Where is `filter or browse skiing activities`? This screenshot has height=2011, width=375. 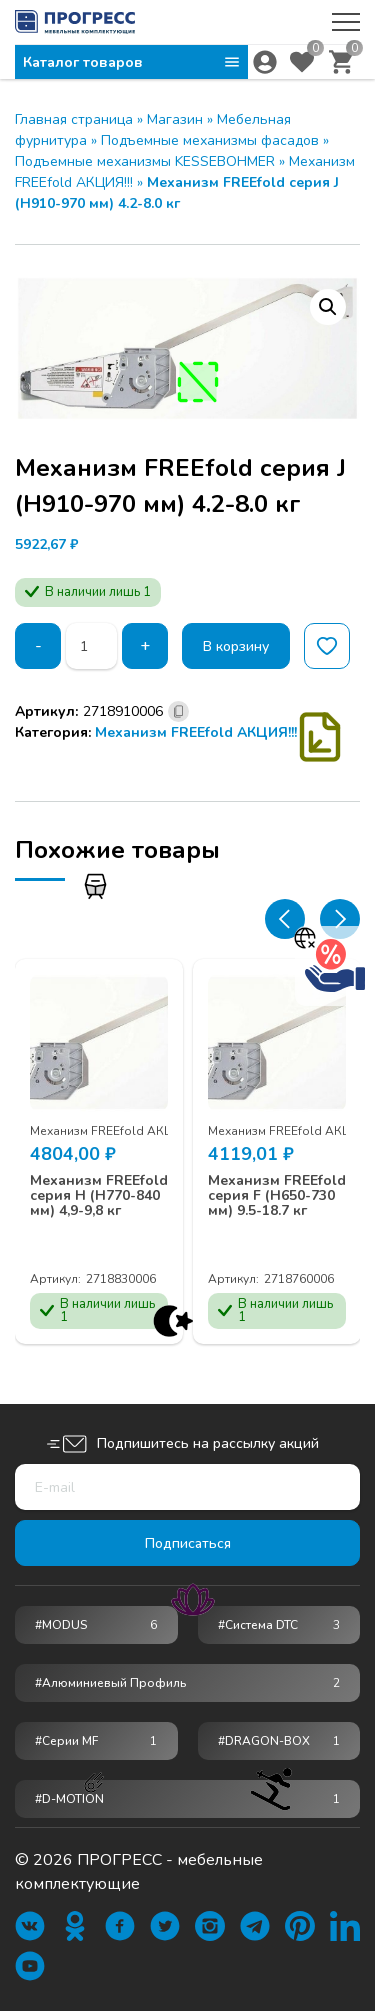 filter or browse skiing activities is located at coordinates (273, 1788).